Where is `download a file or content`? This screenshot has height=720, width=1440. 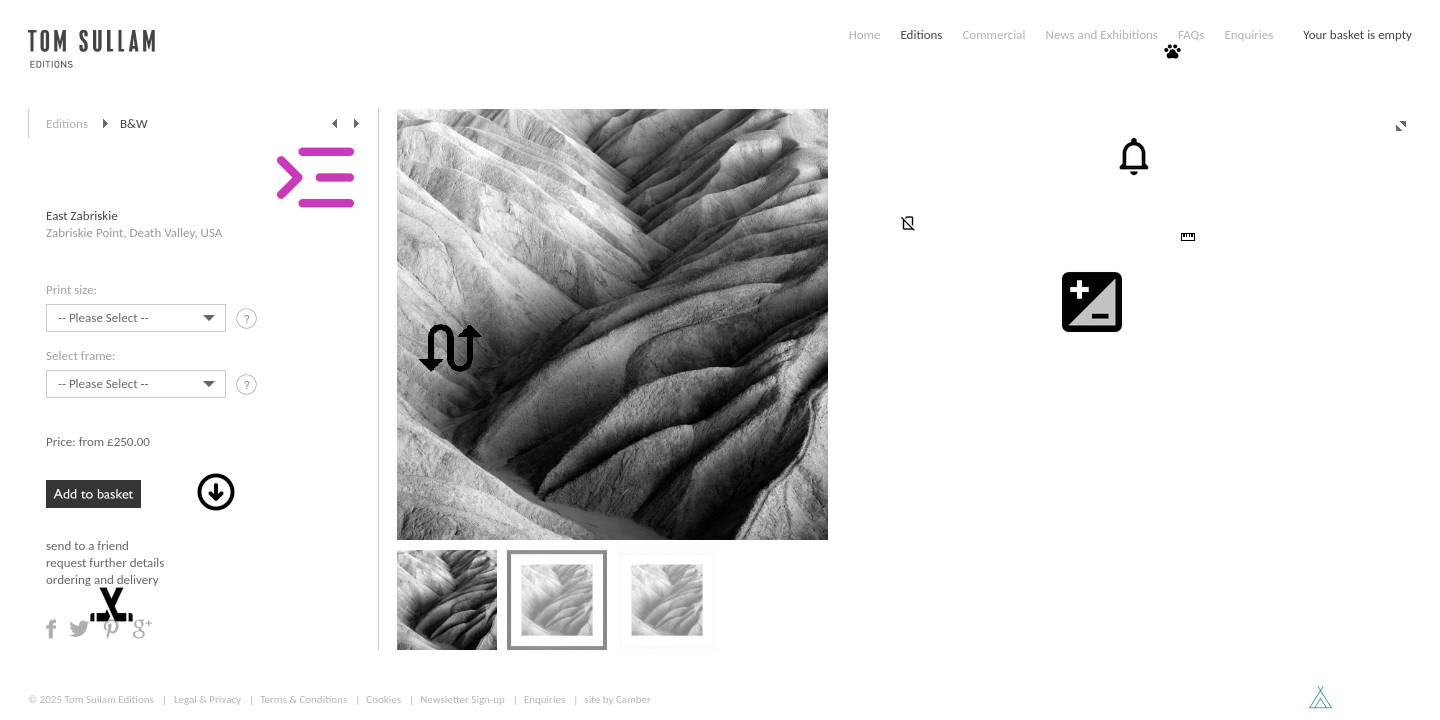
download a file or content is located at coordinates (216, 492).